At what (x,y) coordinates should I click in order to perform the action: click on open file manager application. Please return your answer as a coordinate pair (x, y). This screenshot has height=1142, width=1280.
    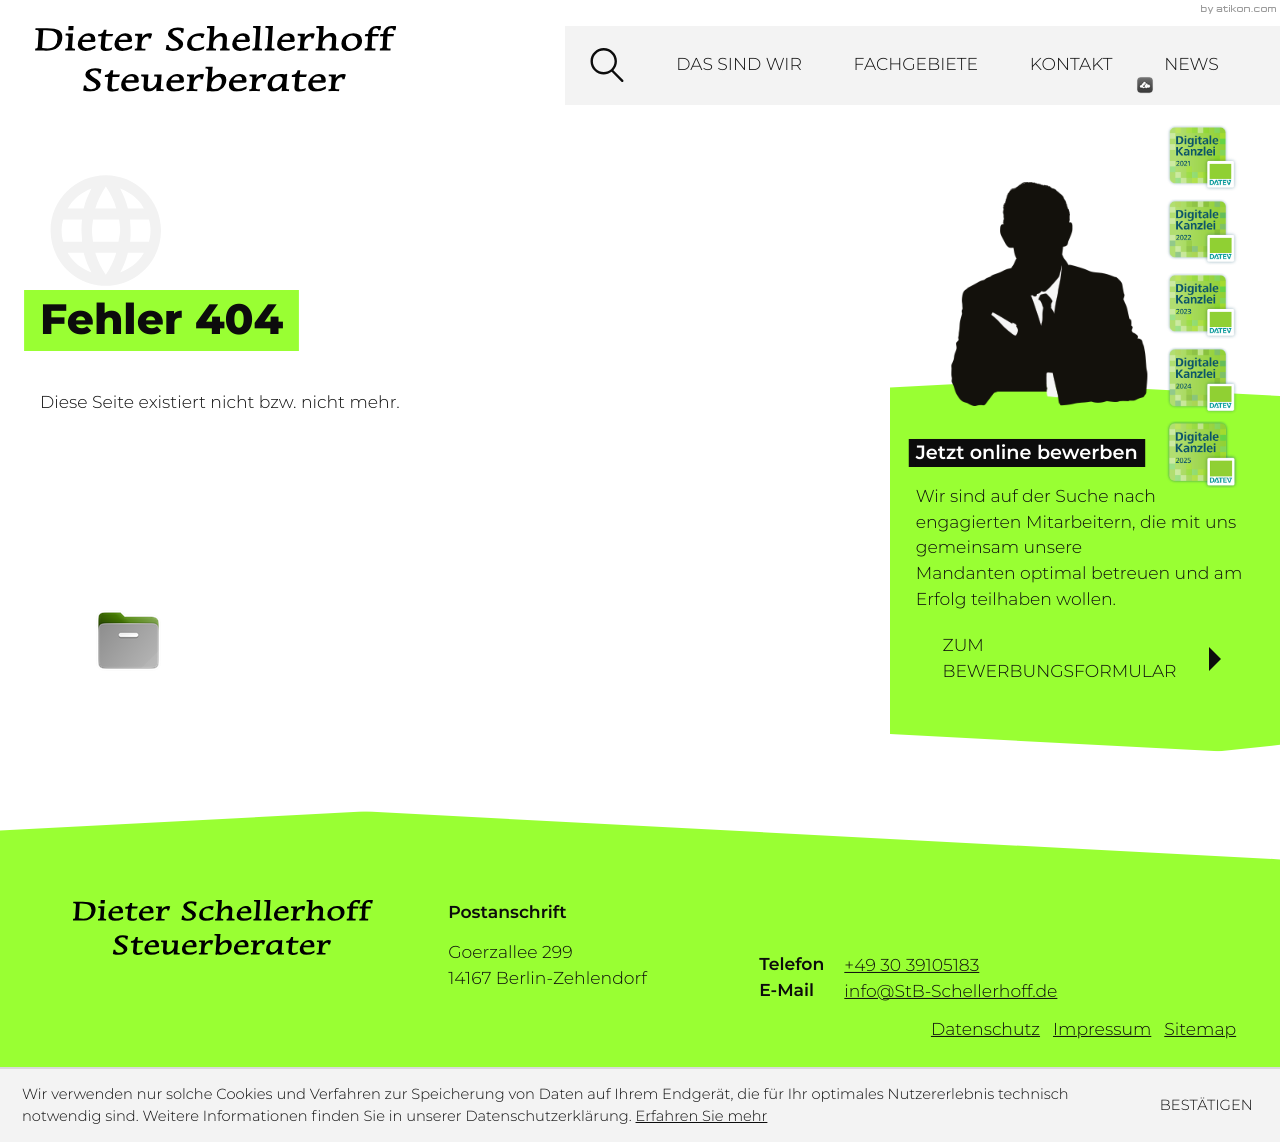
    Looking at the image, I should click on (128, 640).